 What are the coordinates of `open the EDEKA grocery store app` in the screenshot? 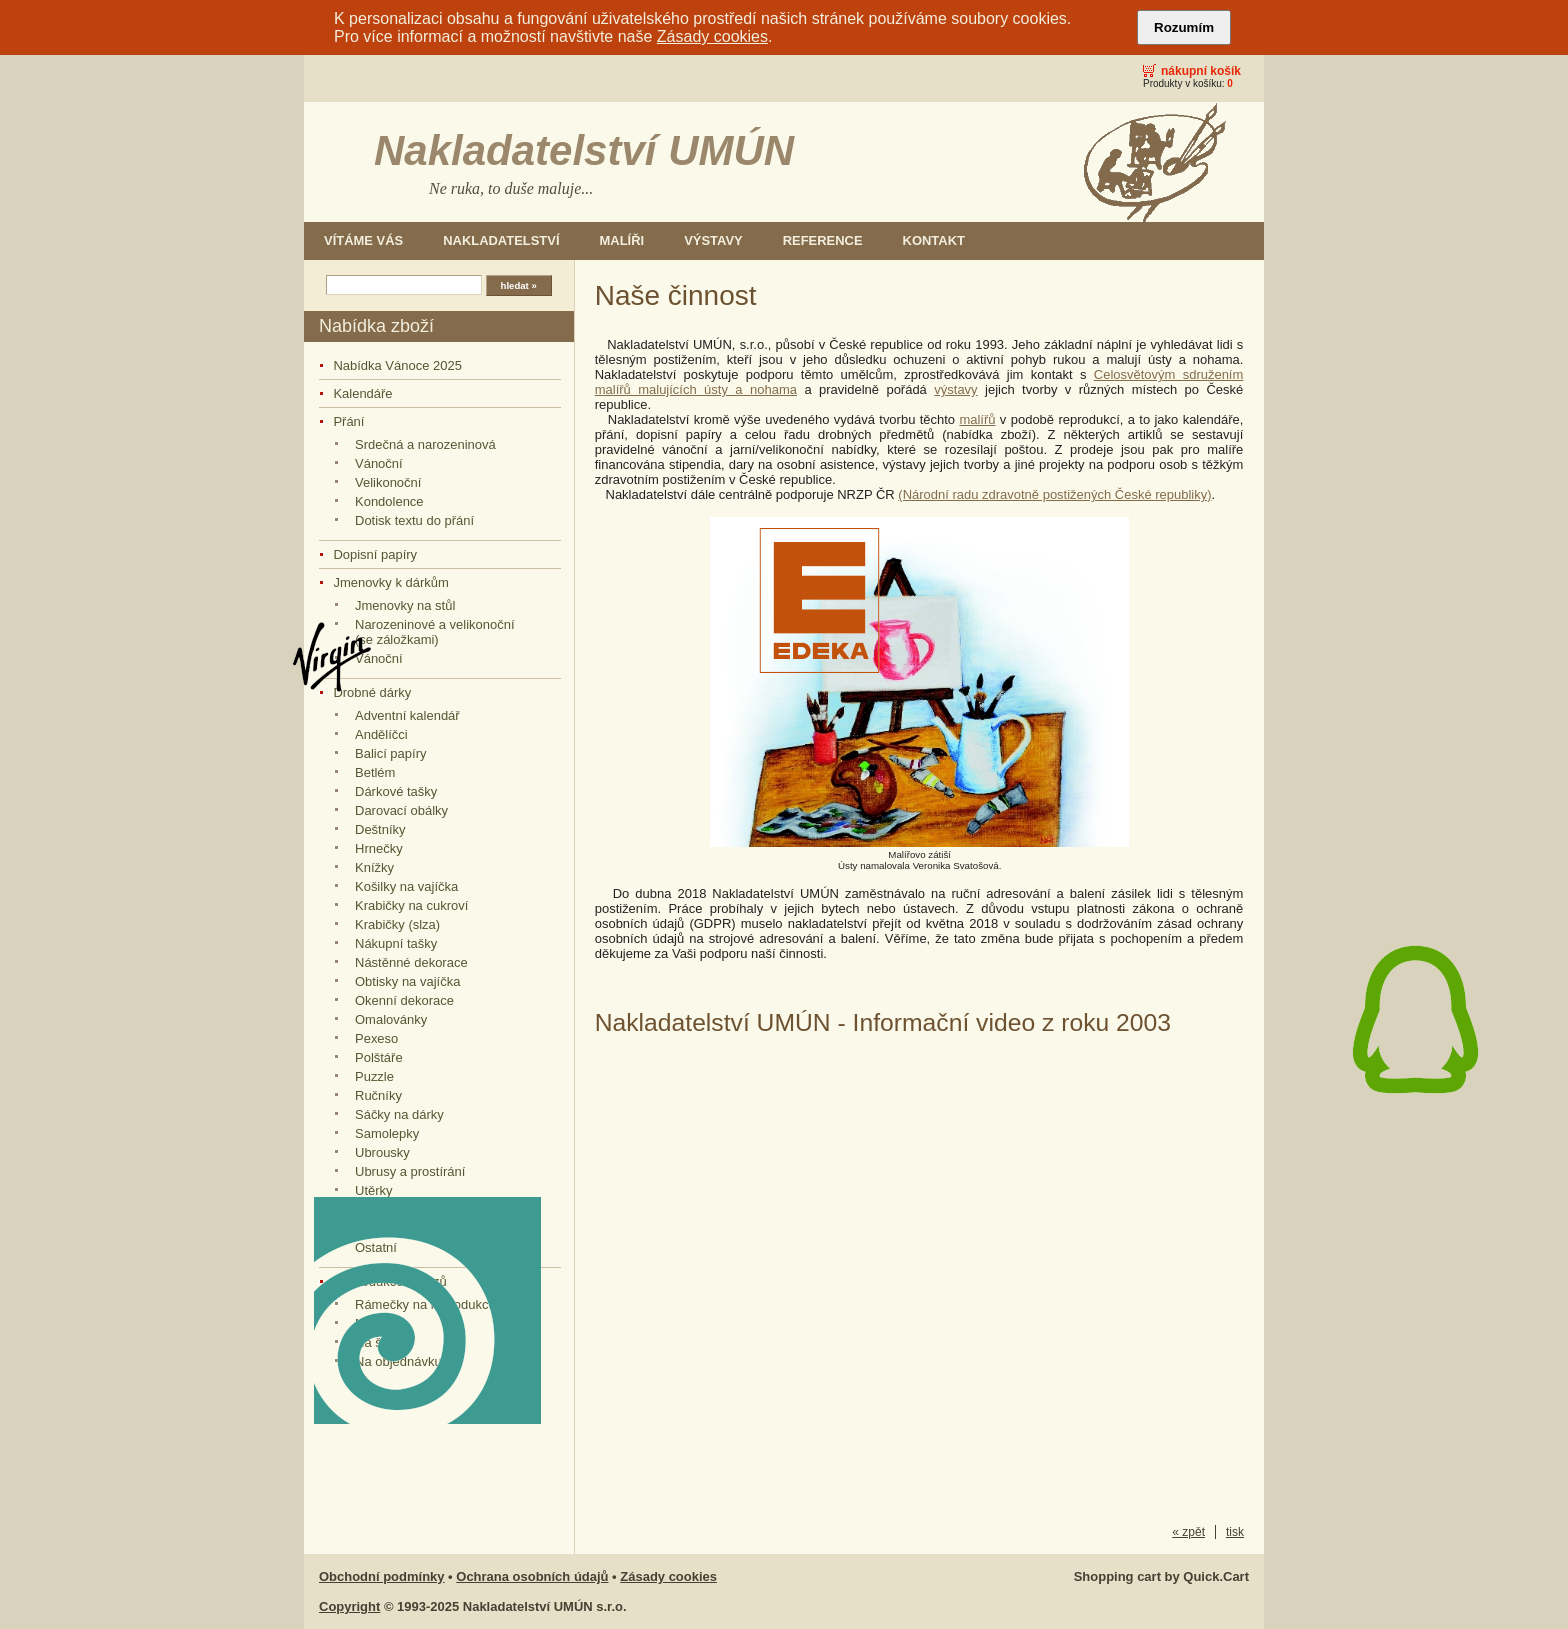 It's located at (819, 600).